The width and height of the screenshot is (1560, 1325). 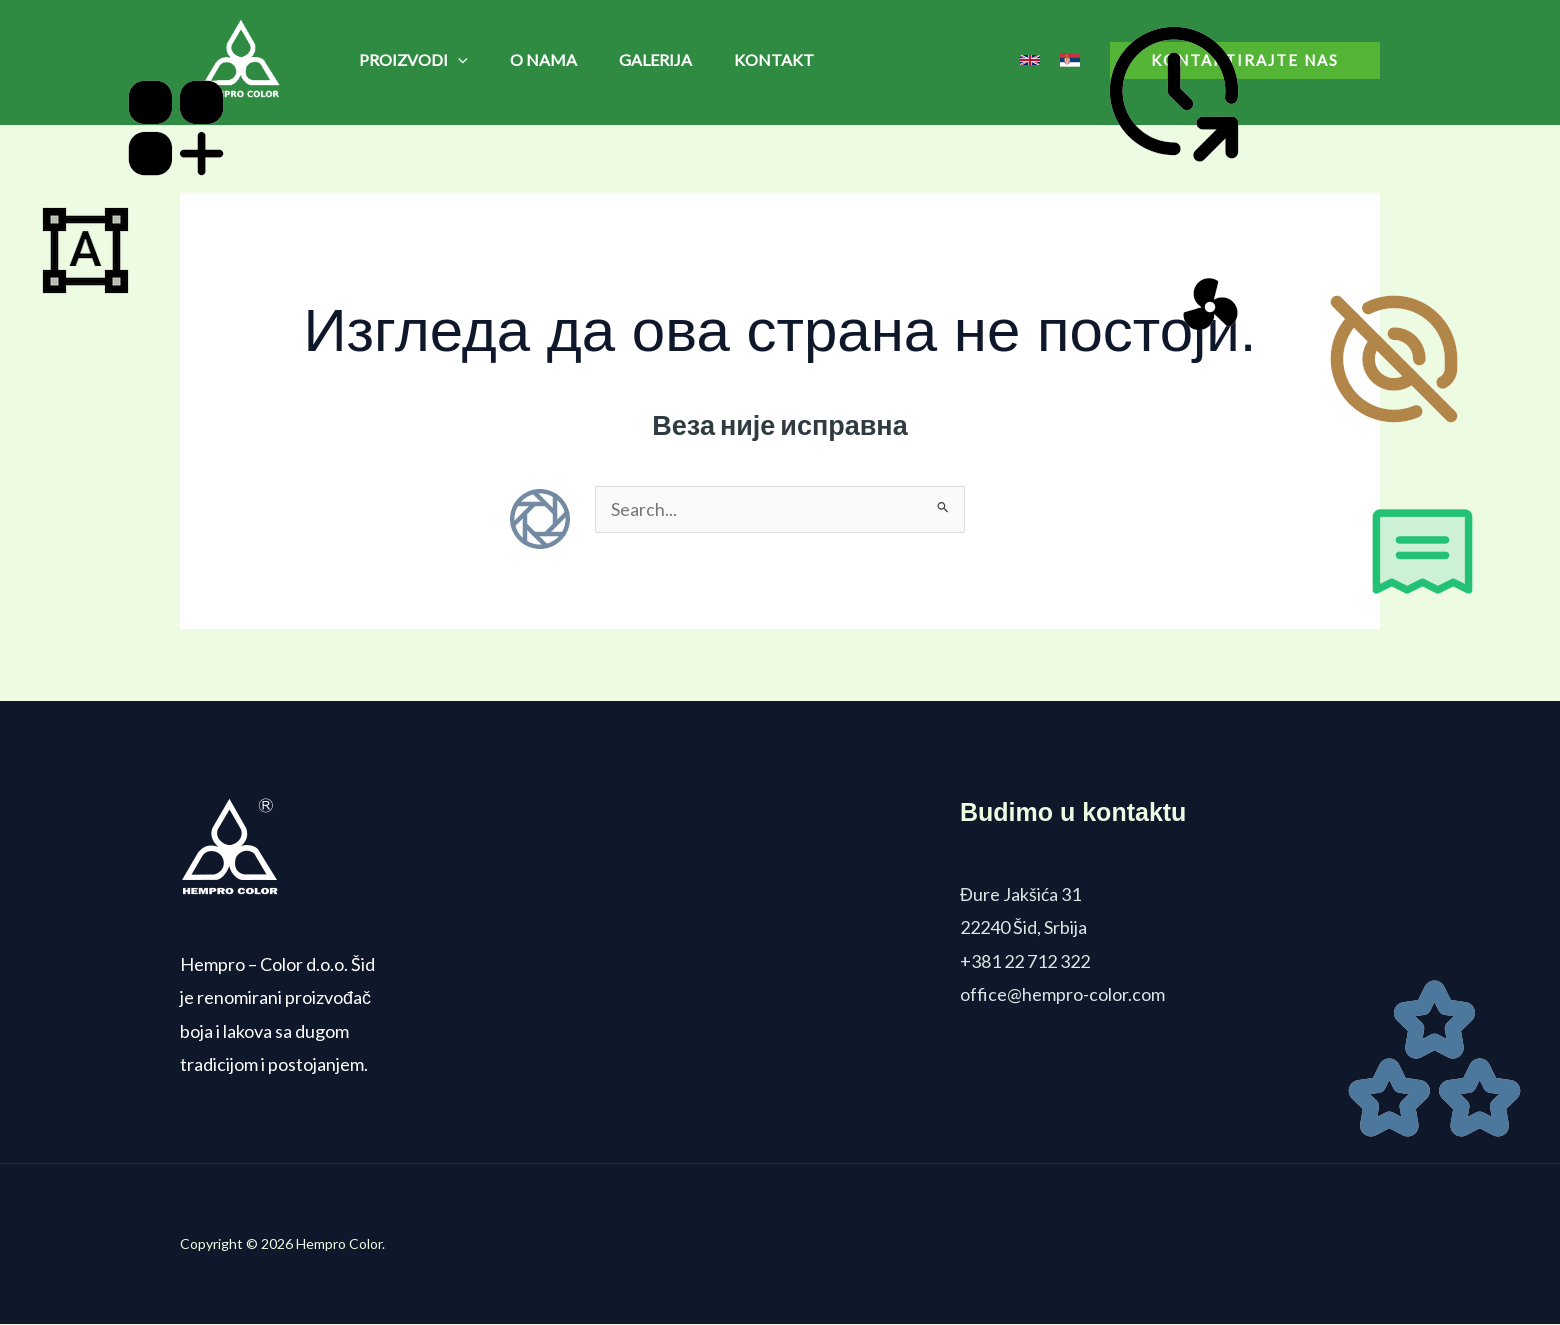 What do you see at coordinates (540, 519) in the screenshot?
I see `adjust camera aperture settings` at bounding box center [540, 519].